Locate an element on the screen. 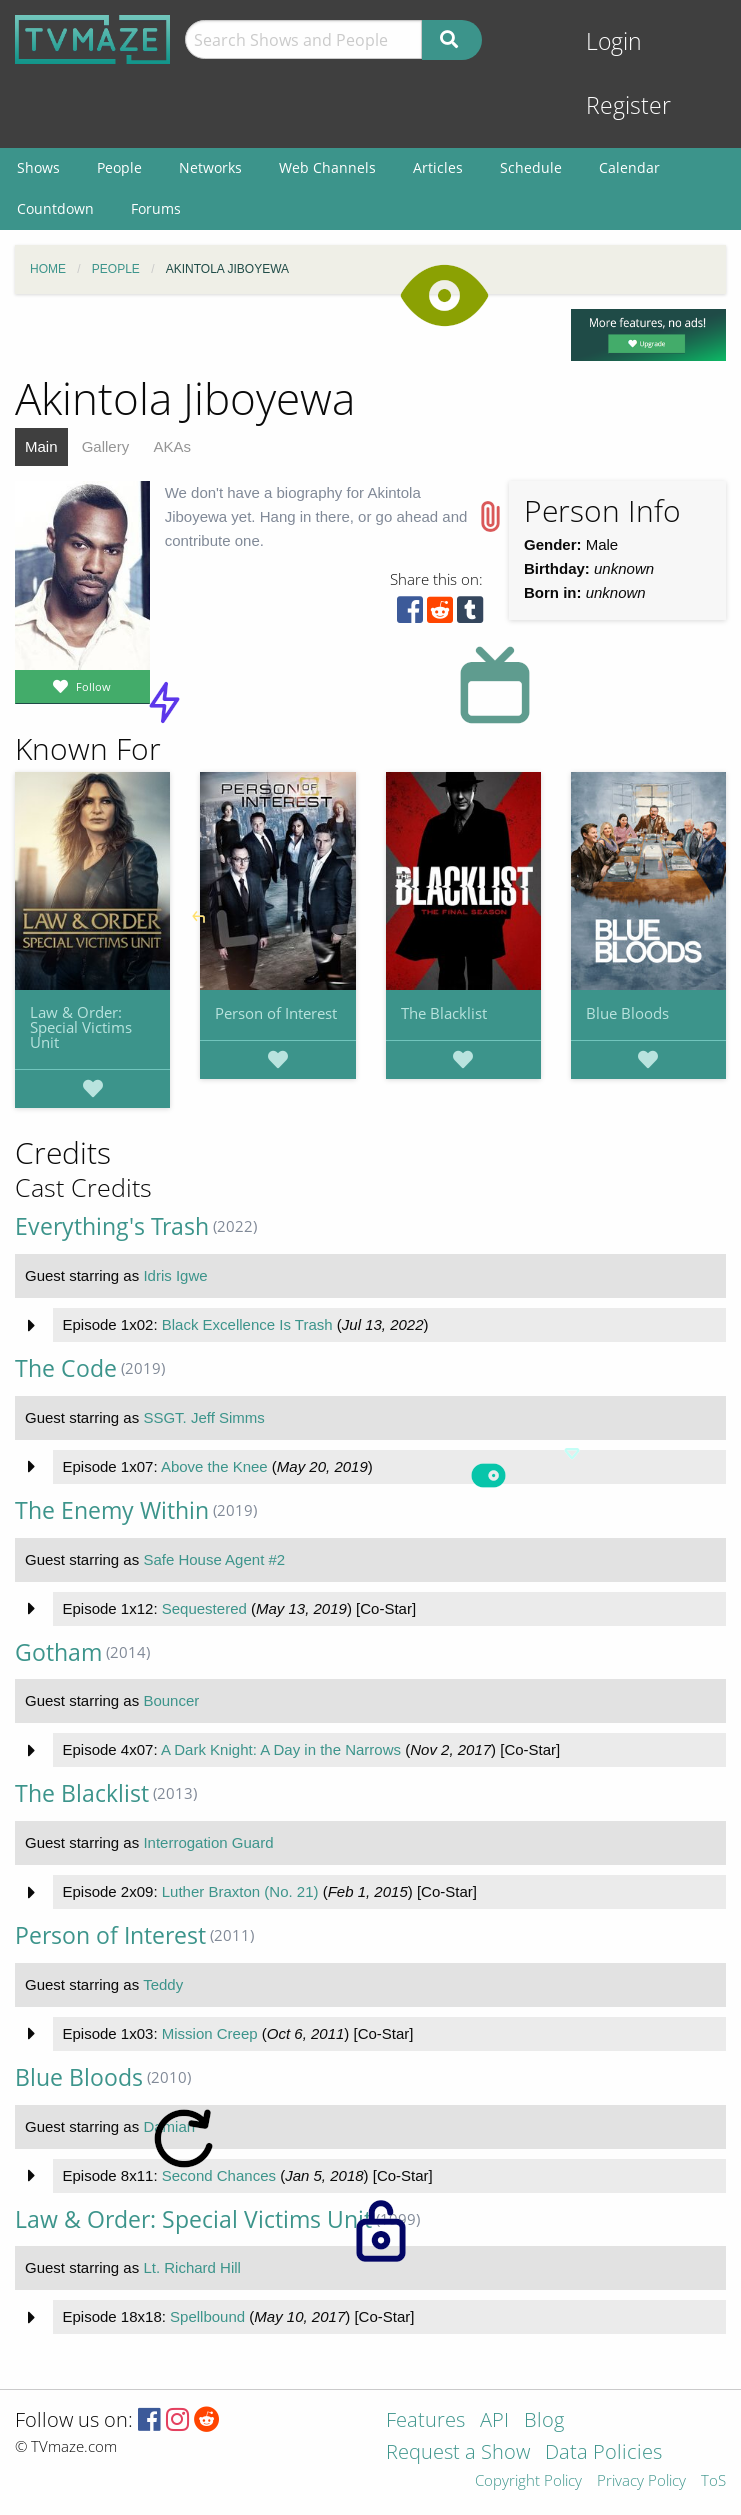  toggle switch in the on/enabled position is located at coordinates (488, 1475).